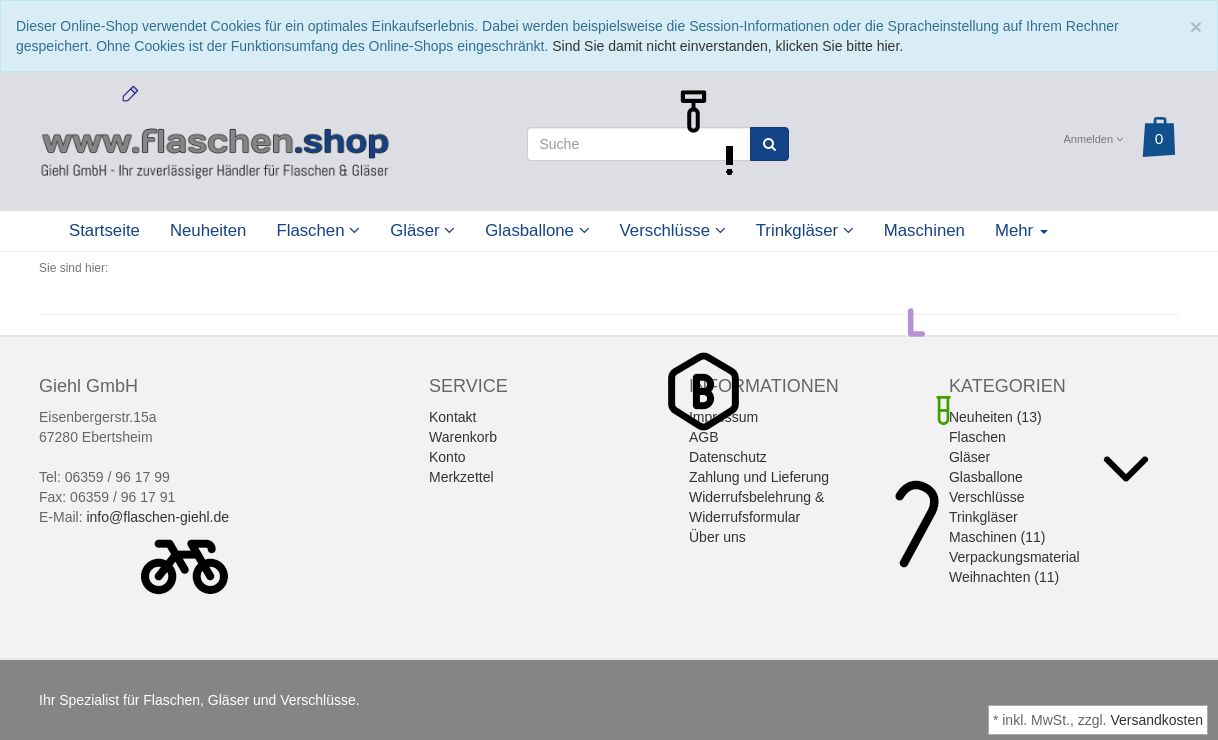  Describe the element at coordinates (729, 160) in the screenshot. I see `indicates a high priority notification or alert` at that location.